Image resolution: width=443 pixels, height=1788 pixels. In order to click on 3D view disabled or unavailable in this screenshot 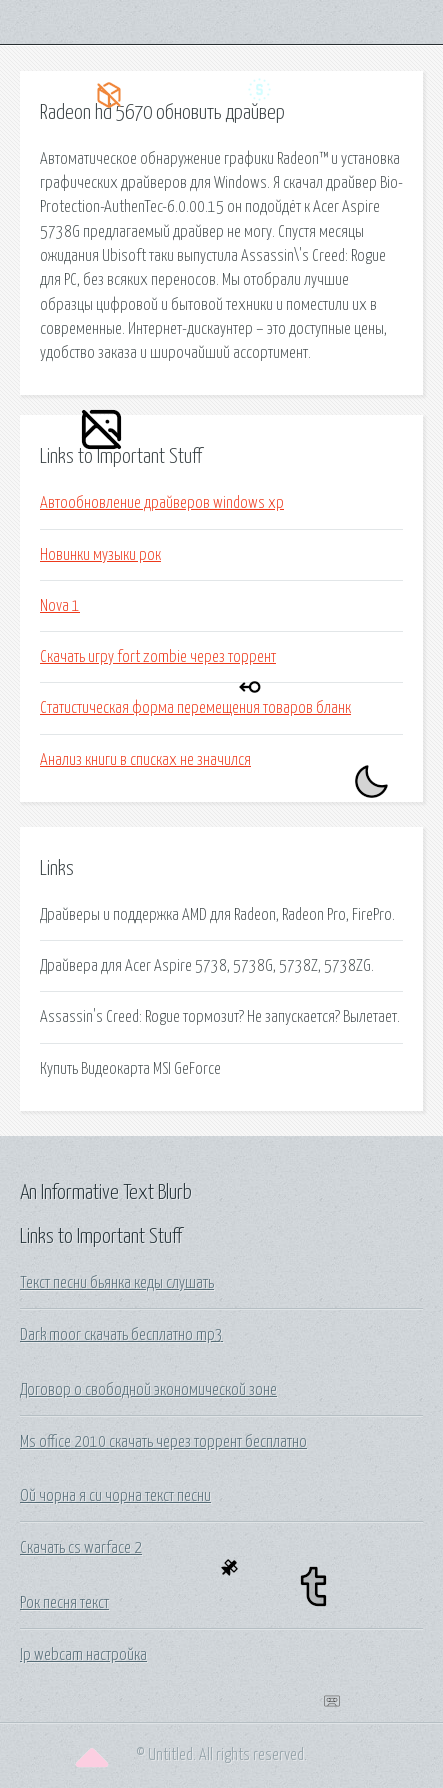, I will do `click(109, 95)`.